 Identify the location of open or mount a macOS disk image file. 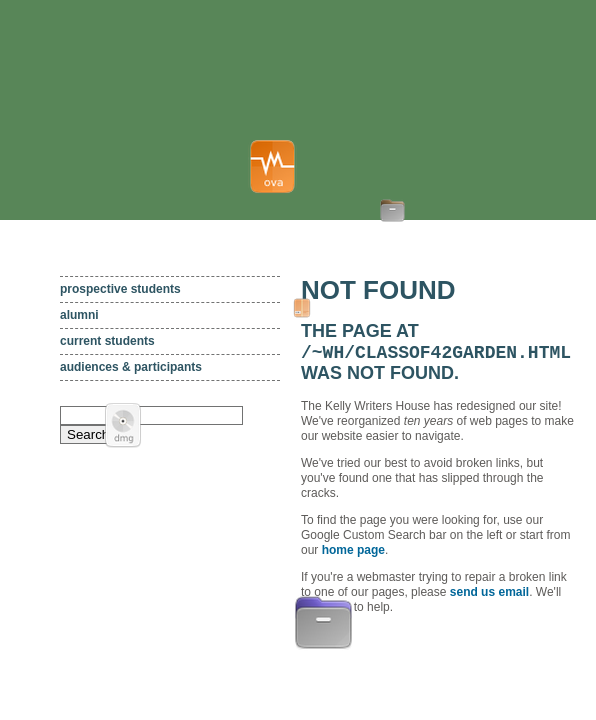
(123, 425).